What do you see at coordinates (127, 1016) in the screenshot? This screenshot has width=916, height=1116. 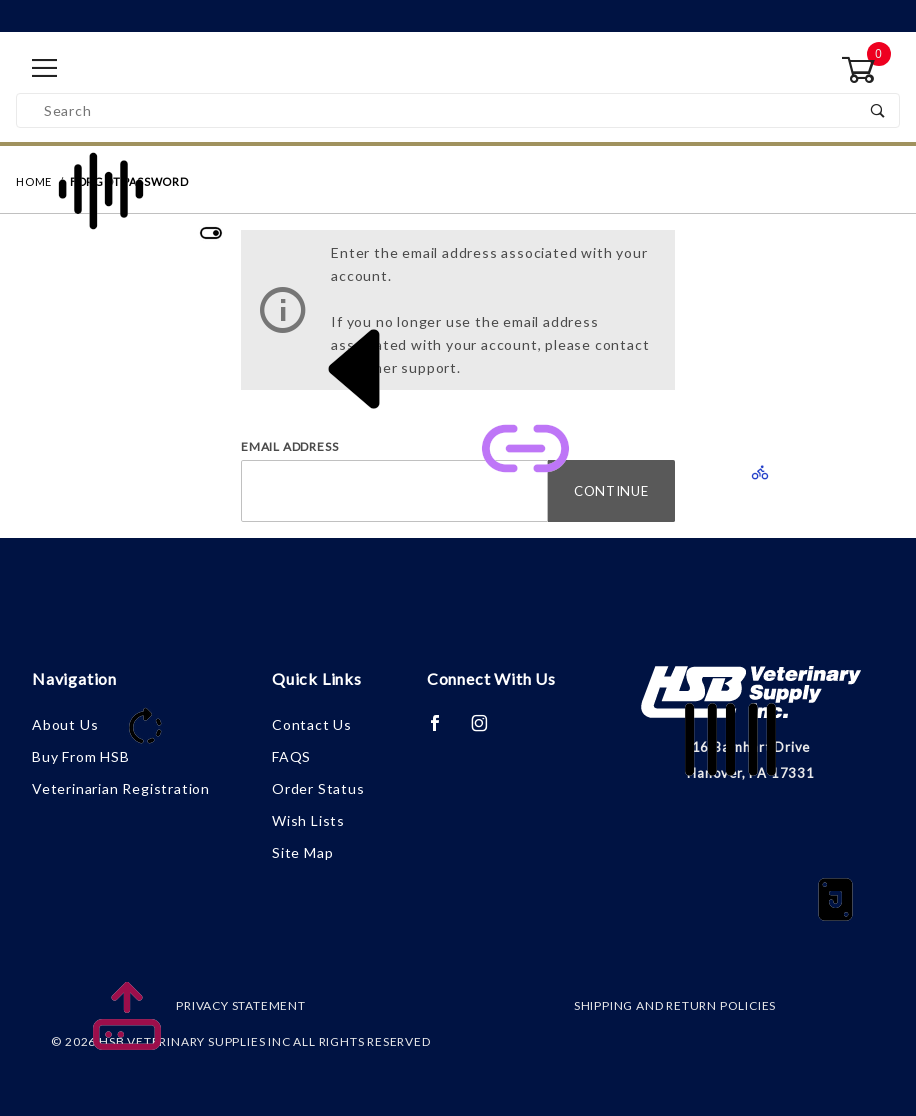 I see `upload files to local storage or drive` at bounding box center [127, 1016].